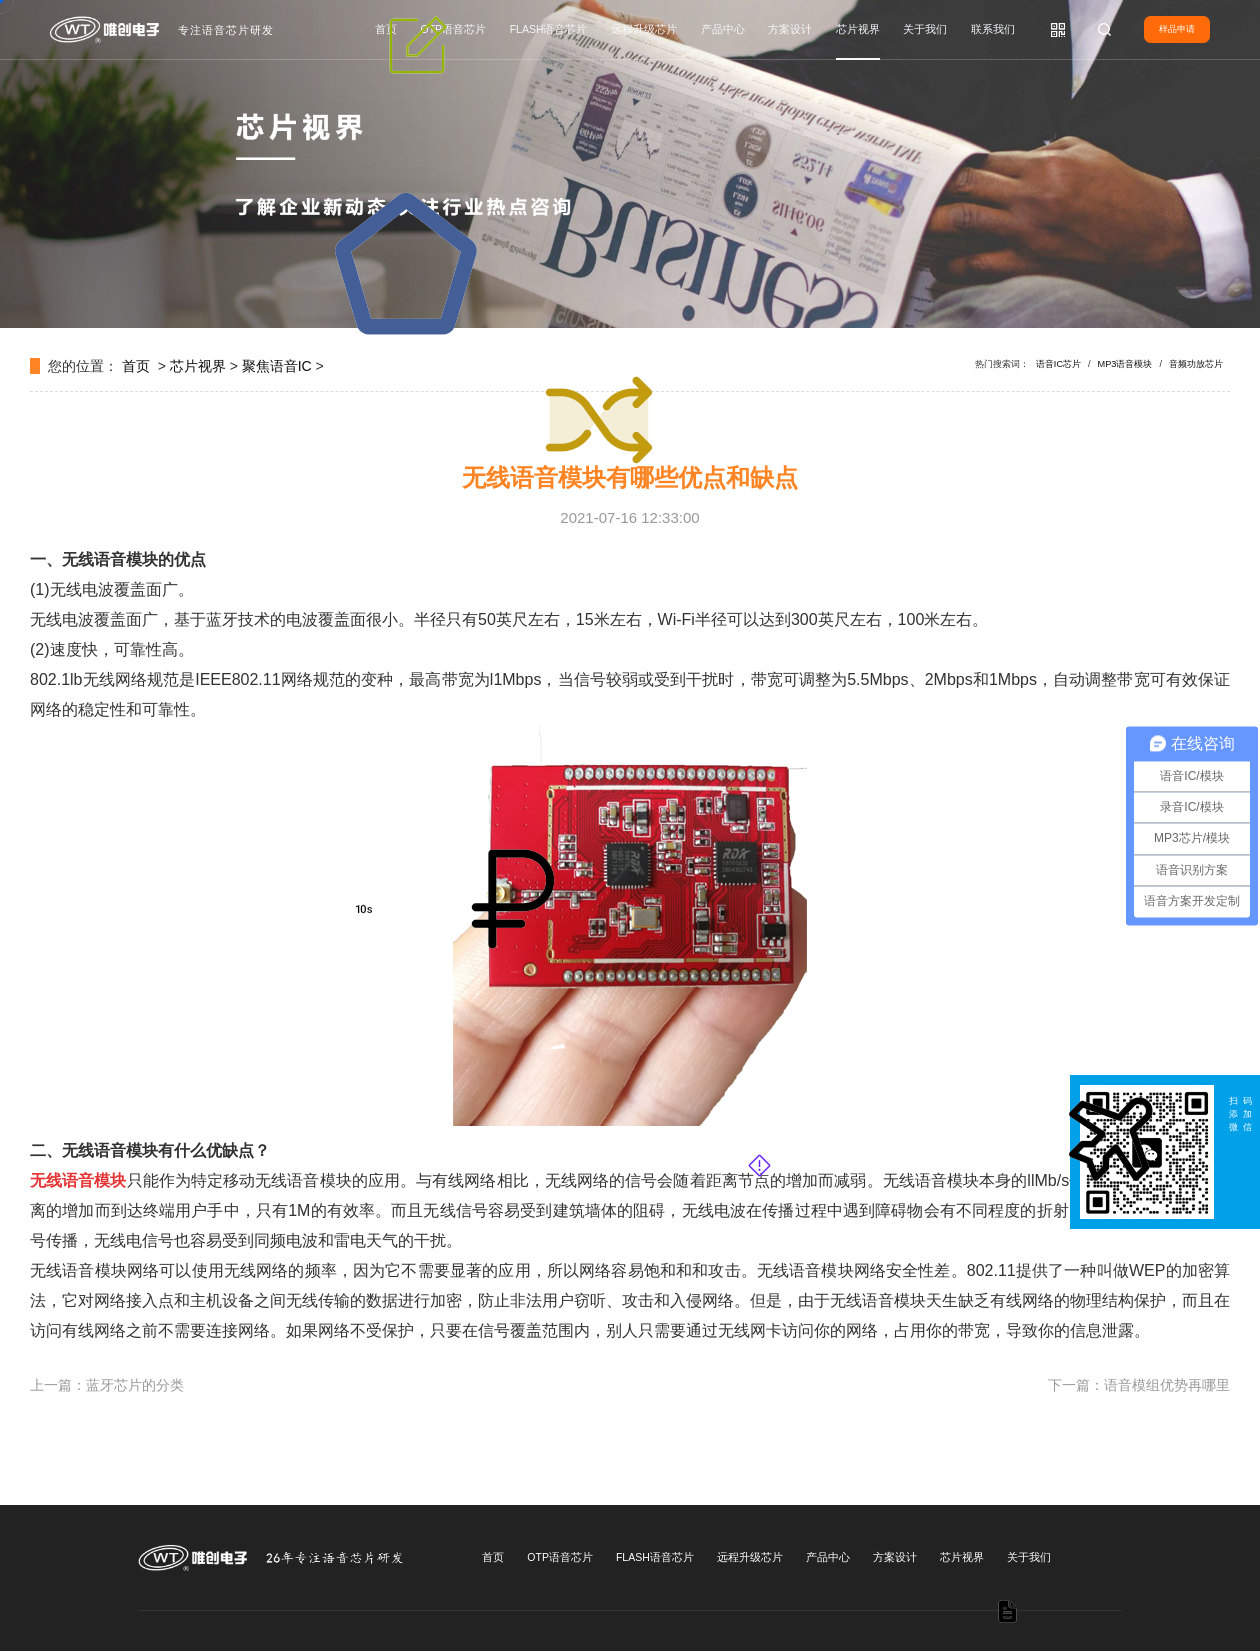 This screenshot has width=1260, height=1651. Describe the element at coordinates (406, 269) in the screenshot. I see `pentagon shape indicator` at that location.